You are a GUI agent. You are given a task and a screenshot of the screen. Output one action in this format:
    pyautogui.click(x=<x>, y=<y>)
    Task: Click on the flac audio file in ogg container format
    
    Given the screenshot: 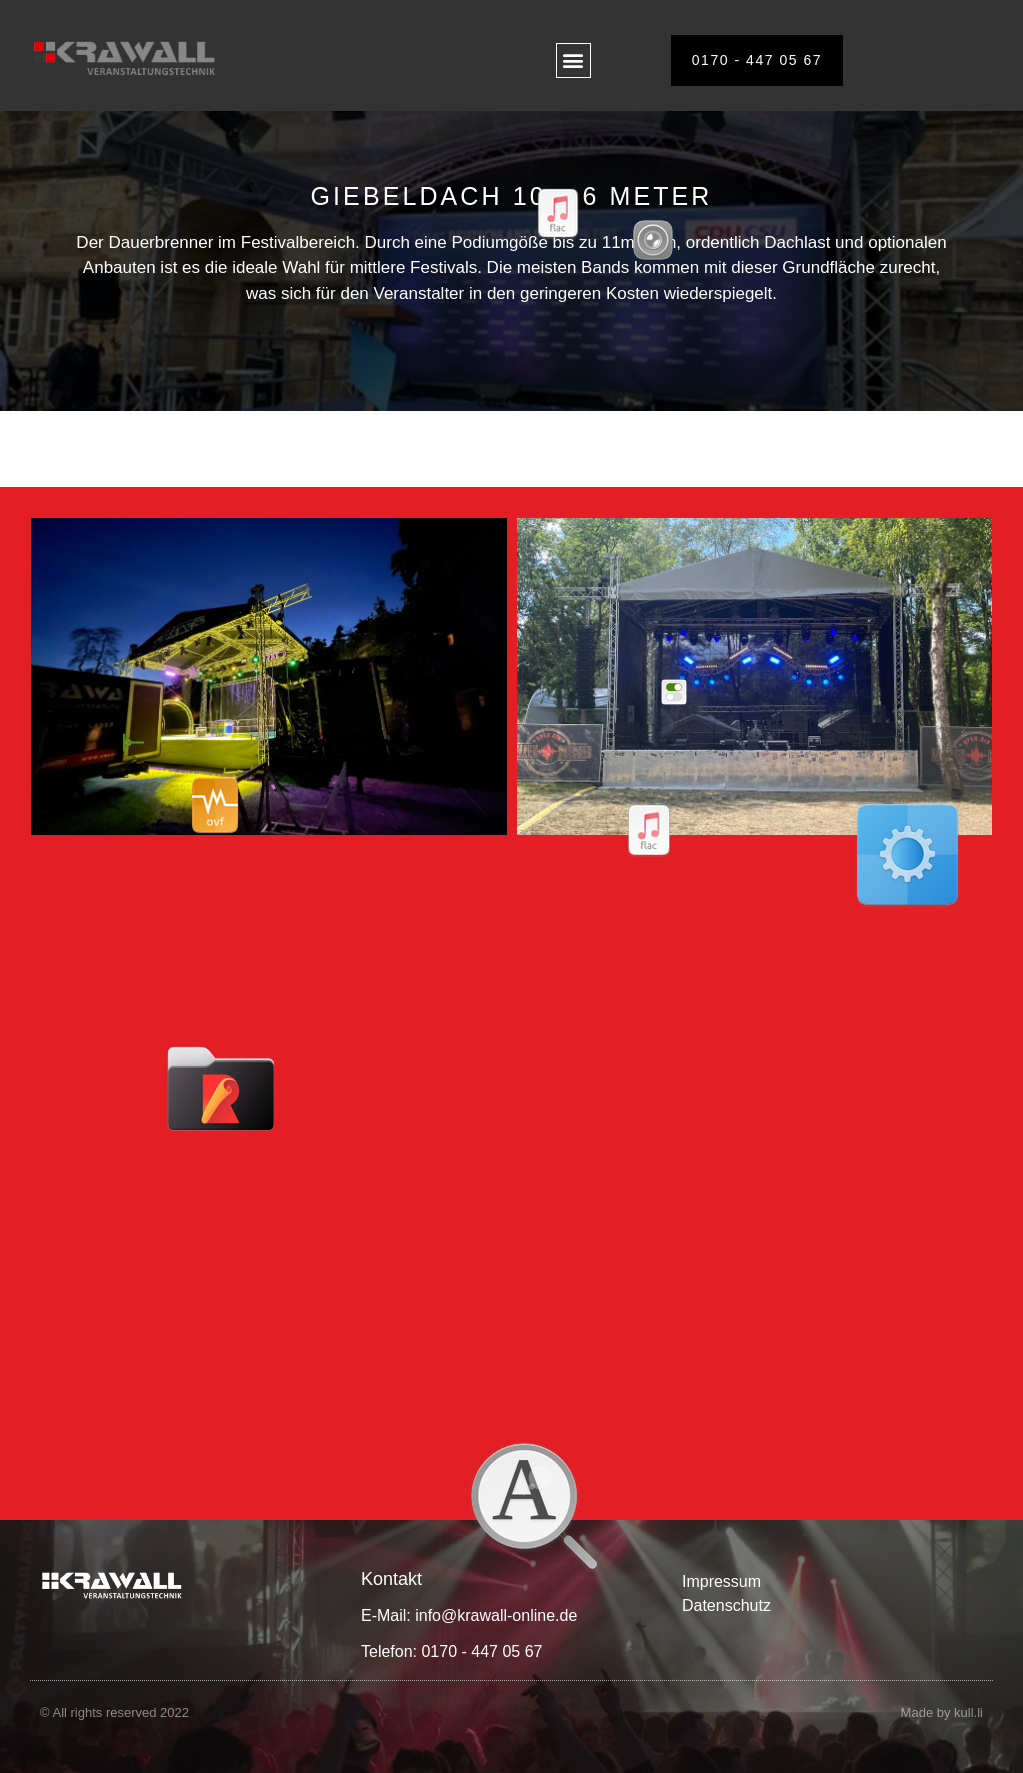 What is the action you would take?
    pyautogui.click(x=558, y=213)
    